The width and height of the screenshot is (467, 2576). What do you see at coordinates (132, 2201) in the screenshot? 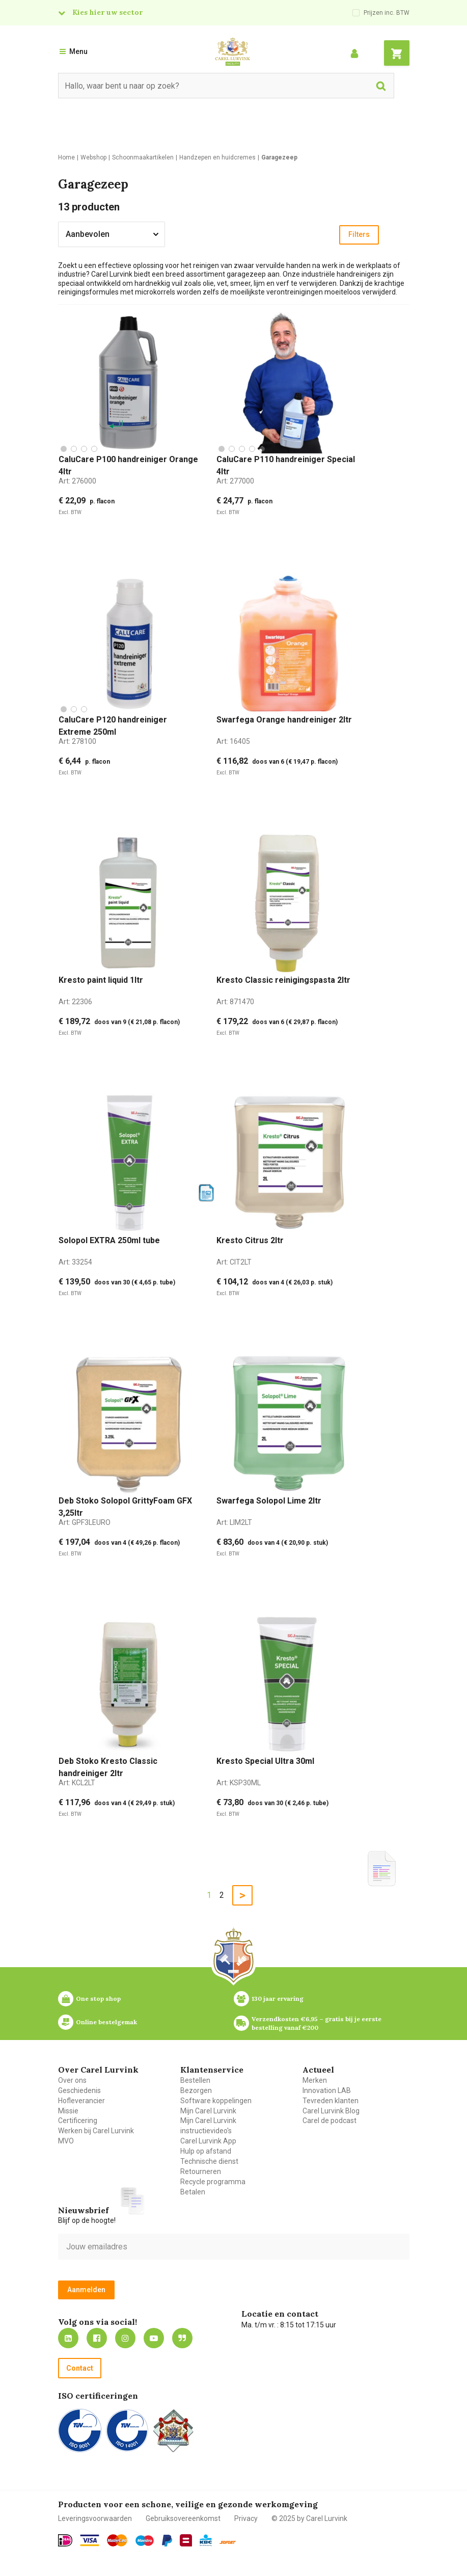
I see `copy selected item to clipboard` at bounding box center [132, 2201].